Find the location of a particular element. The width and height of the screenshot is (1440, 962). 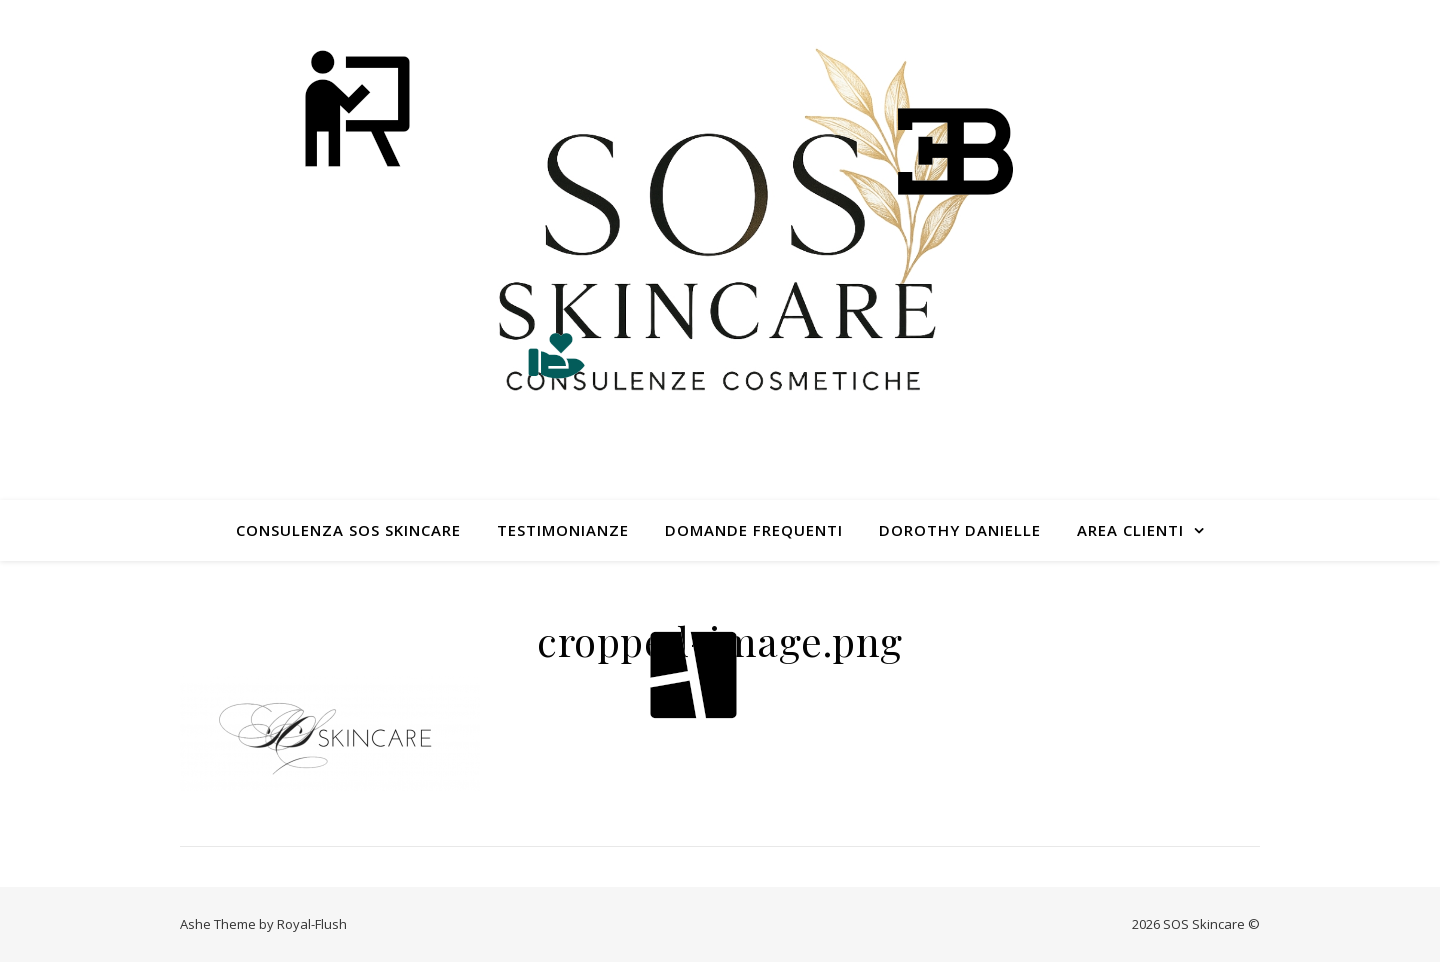

start or view a presentation is located at coordinates (357, 108).